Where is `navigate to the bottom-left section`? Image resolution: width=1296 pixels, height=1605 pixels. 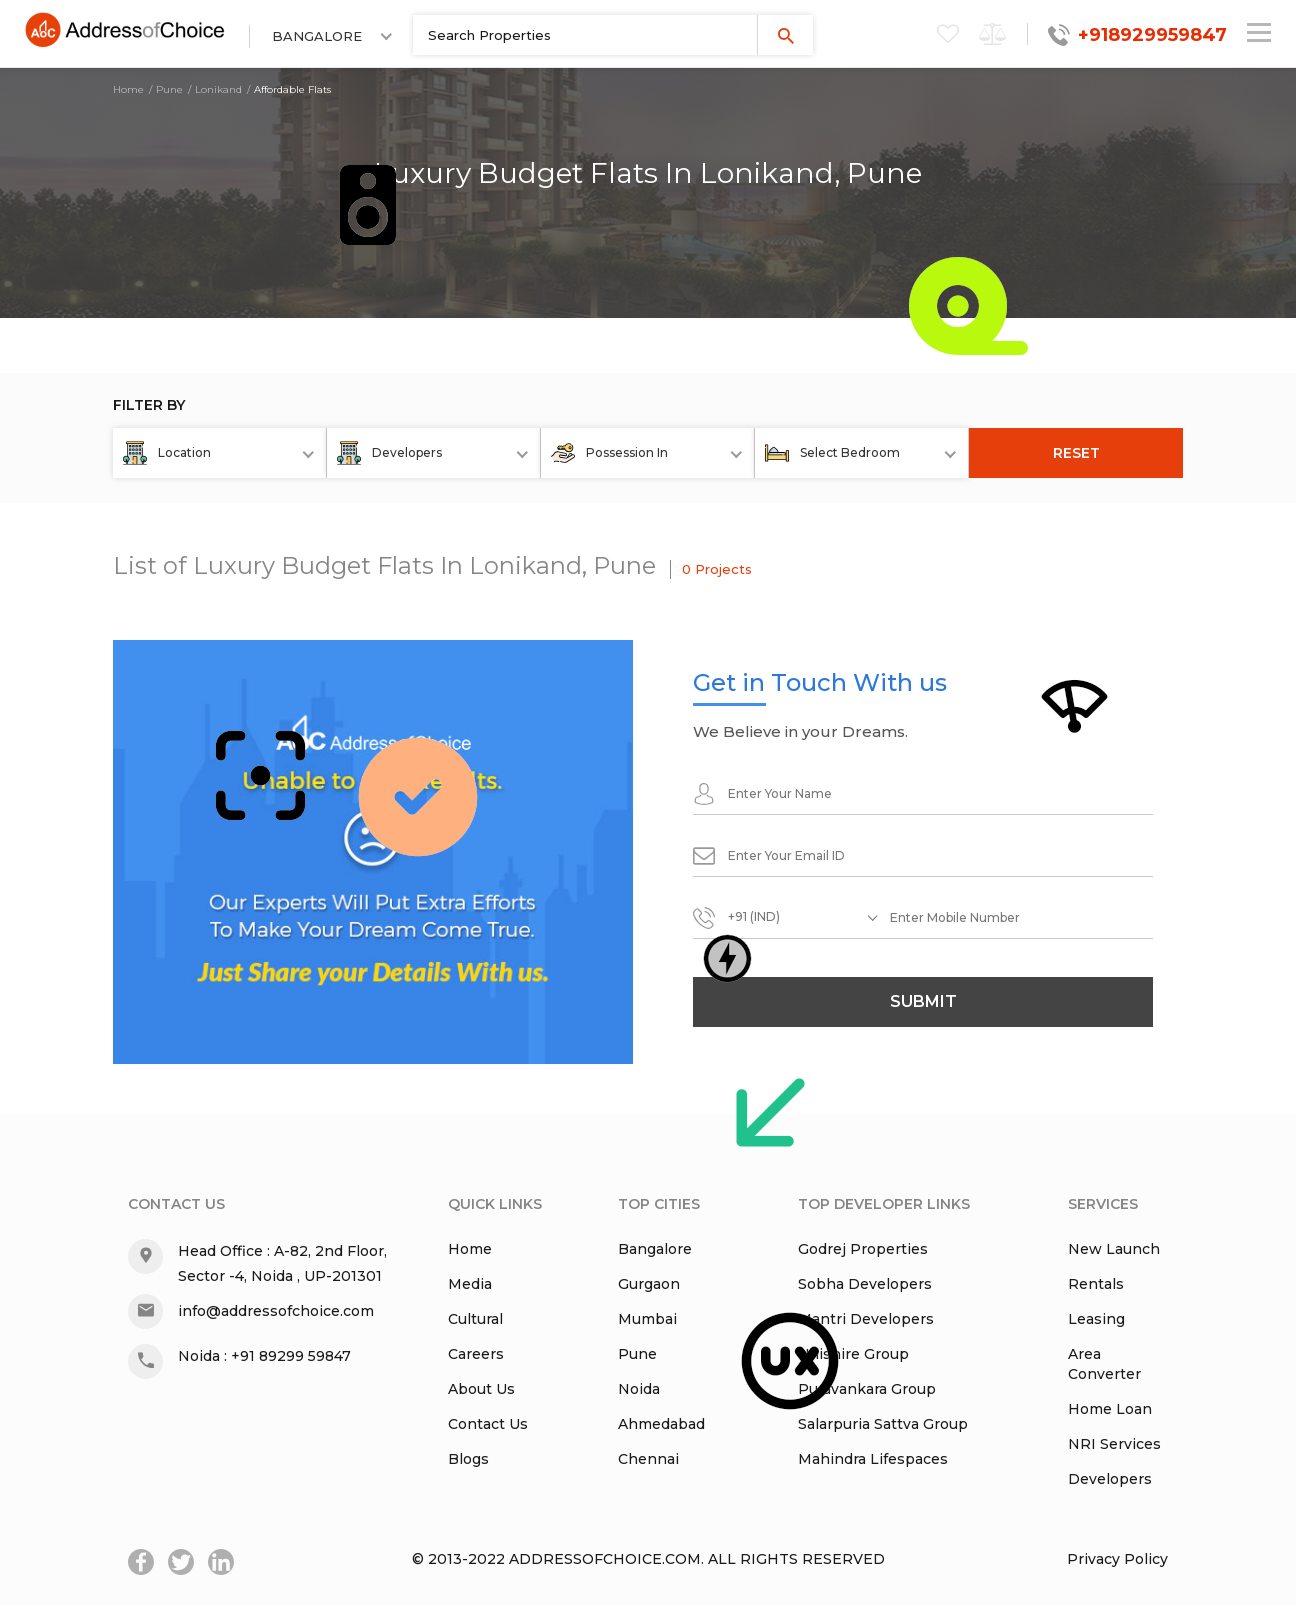
navigate to the bottom-left section is located at coordinates (770, 1112).